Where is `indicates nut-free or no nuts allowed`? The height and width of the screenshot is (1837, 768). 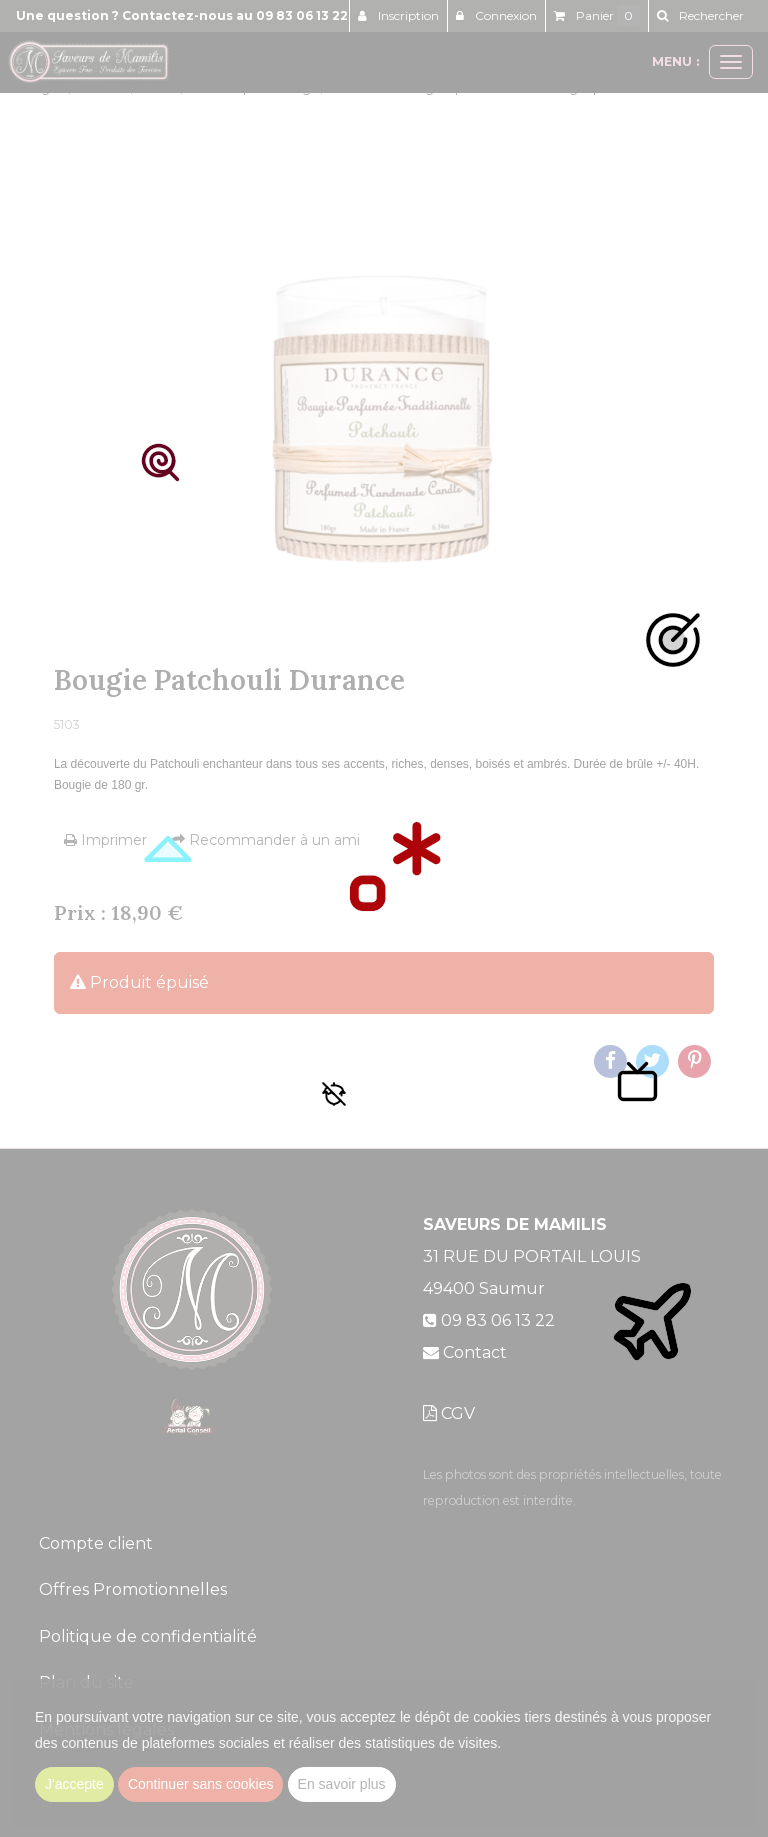 indicates nut-free or no nuts allowed is located at coordinates (334, 1094).